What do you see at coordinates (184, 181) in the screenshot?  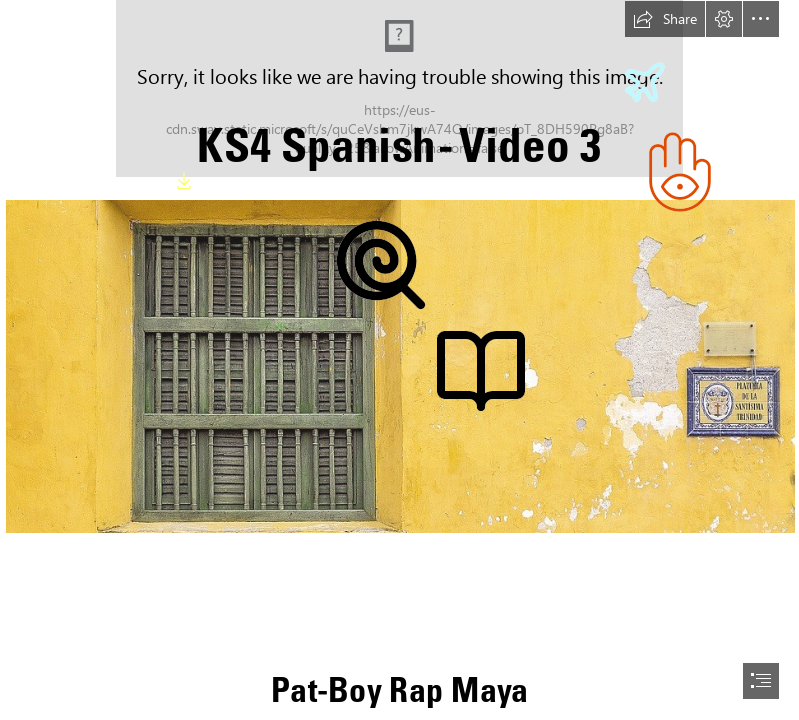 I see `download a file or content` at bounding box center [184, 181].